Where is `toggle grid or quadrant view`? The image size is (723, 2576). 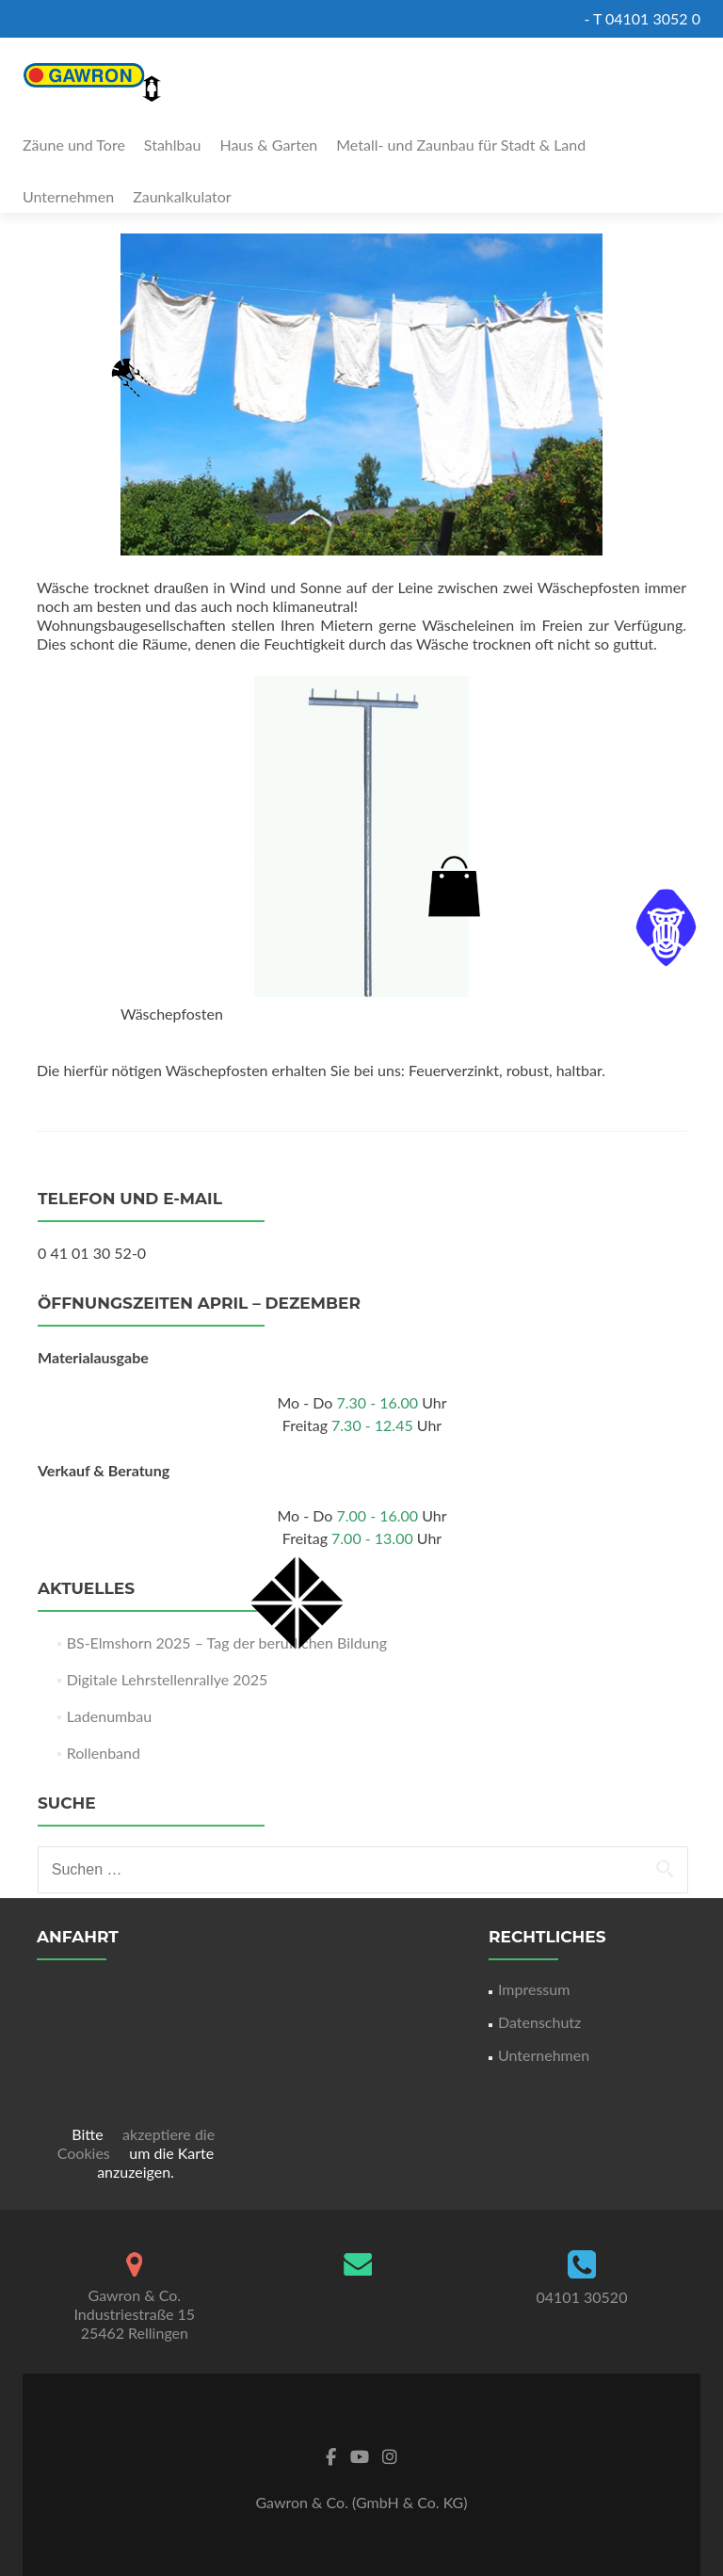 toggle grid or quadrant view is located at coordinates (297, 1602).